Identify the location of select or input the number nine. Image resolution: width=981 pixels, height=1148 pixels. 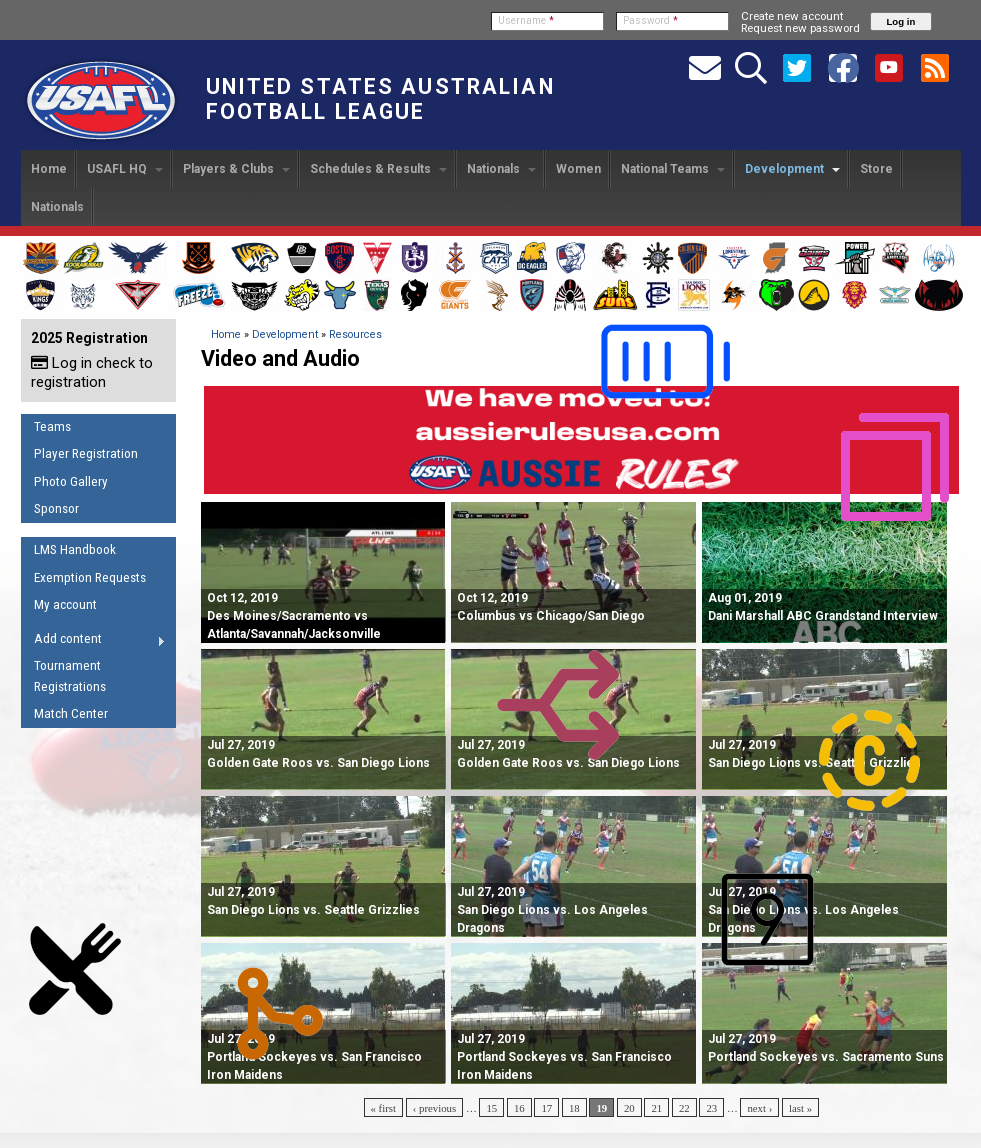
(767, 919).